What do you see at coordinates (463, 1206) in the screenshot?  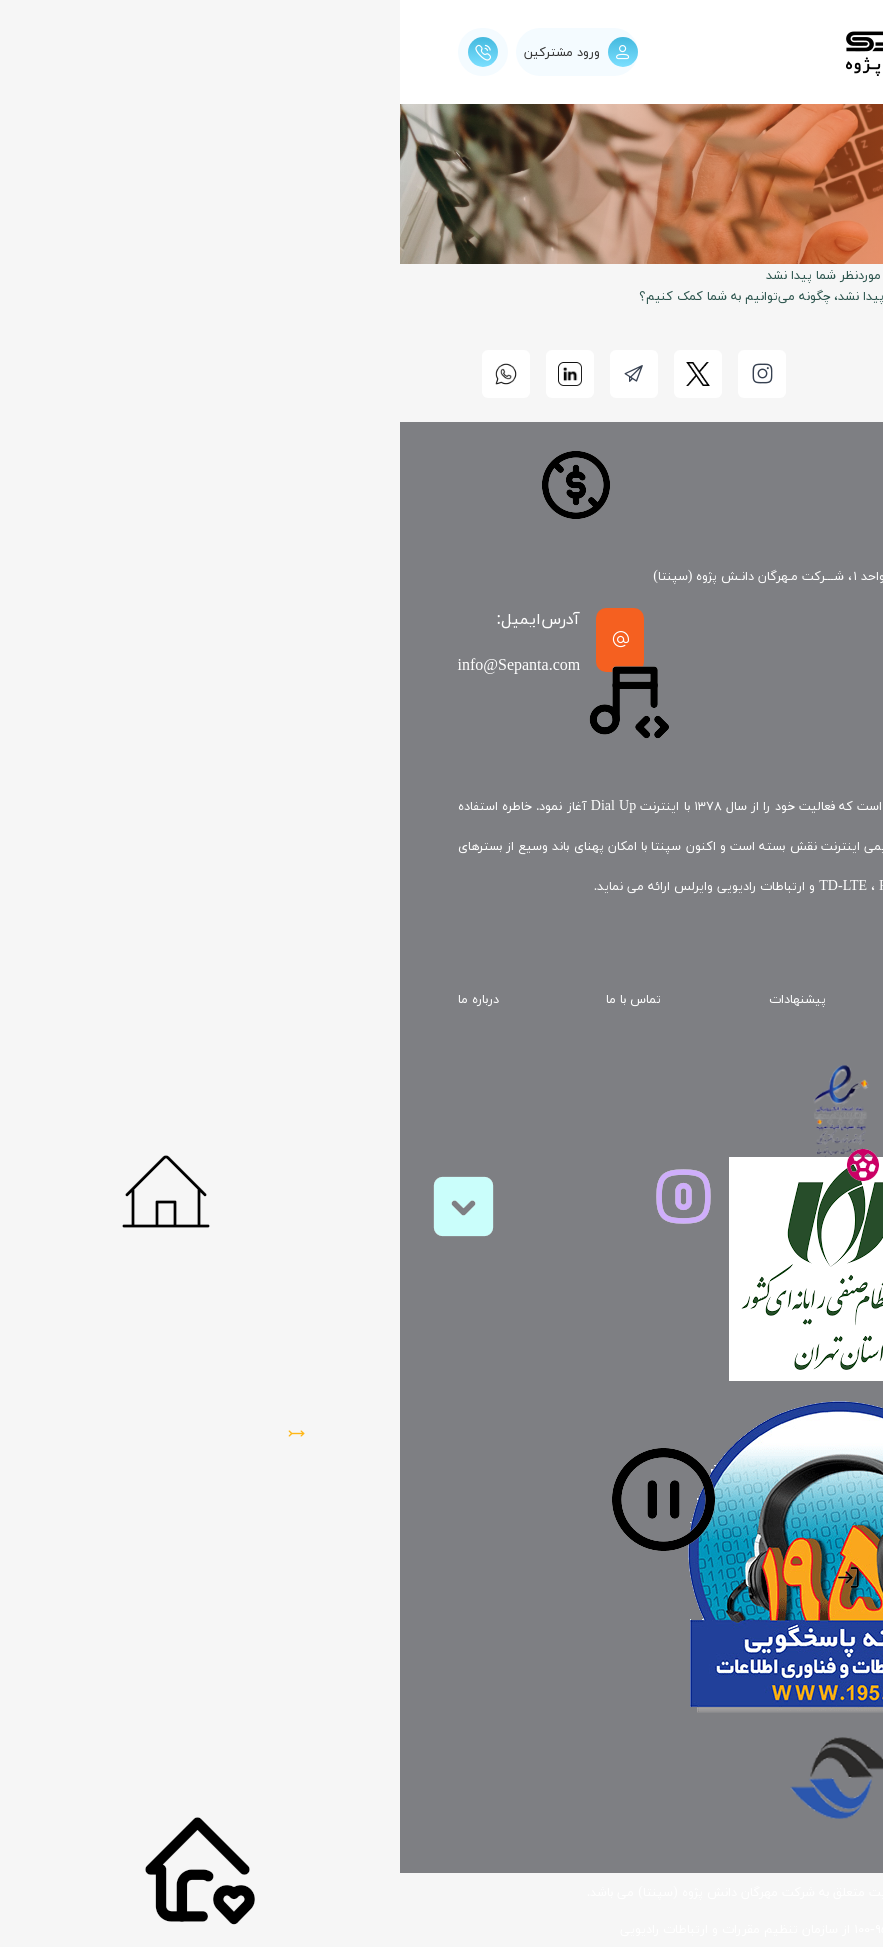 I see `expand dropdown menu or content` at bounding box center [463, 1206].